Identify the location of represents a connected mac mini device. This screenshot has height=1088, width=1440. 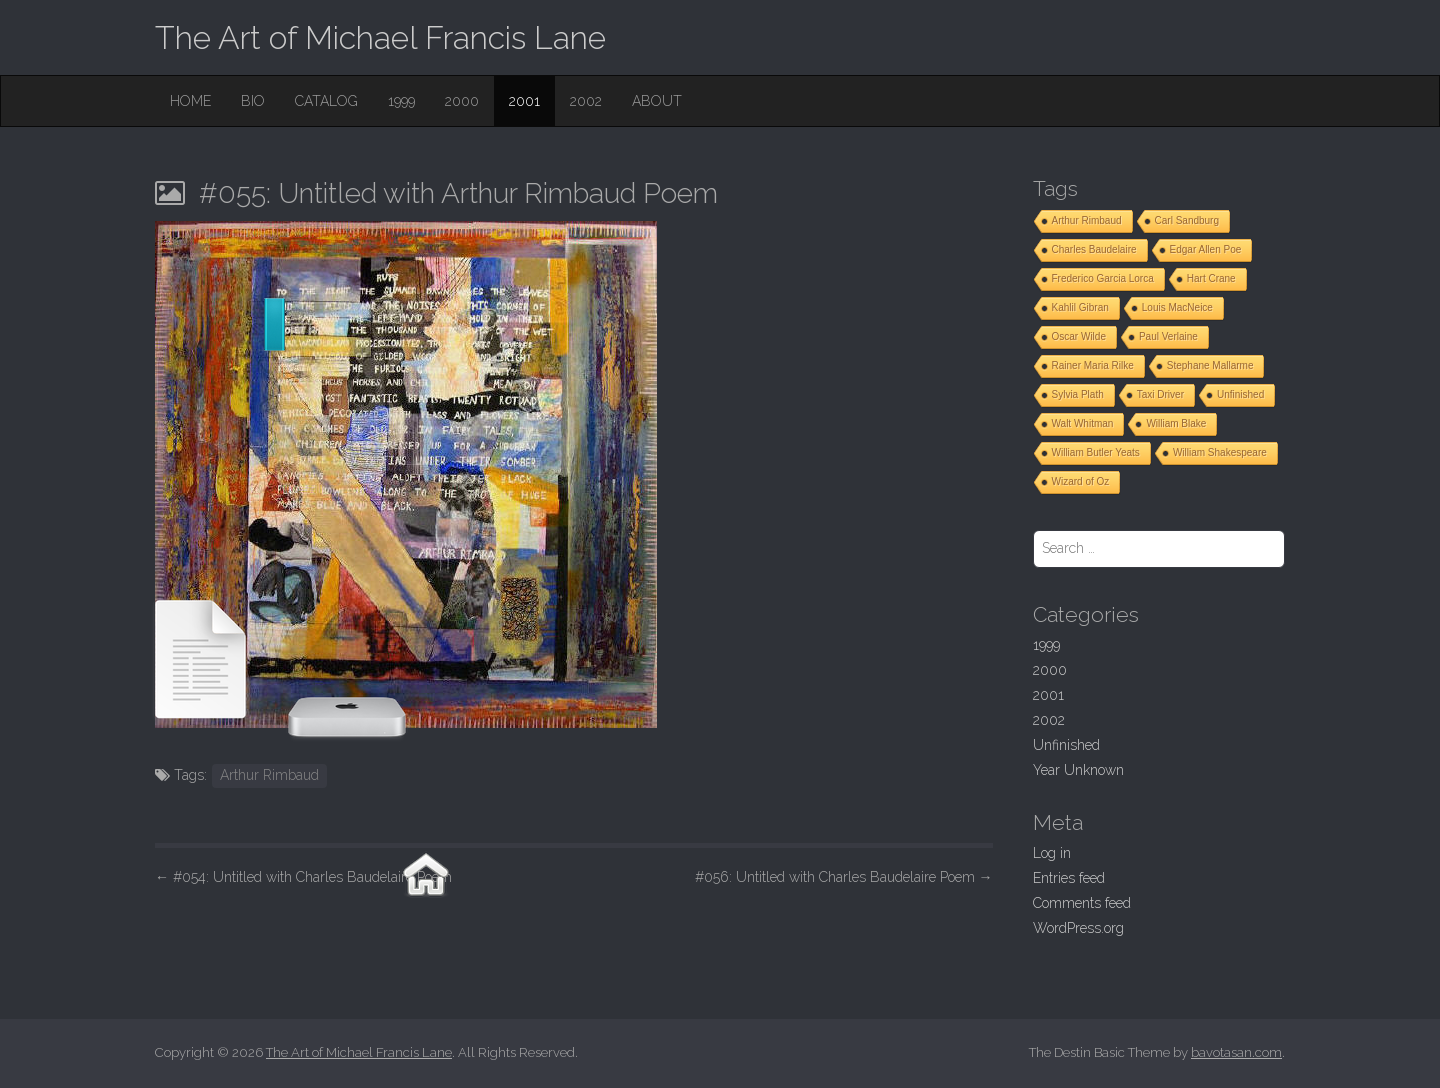
(347, 717).